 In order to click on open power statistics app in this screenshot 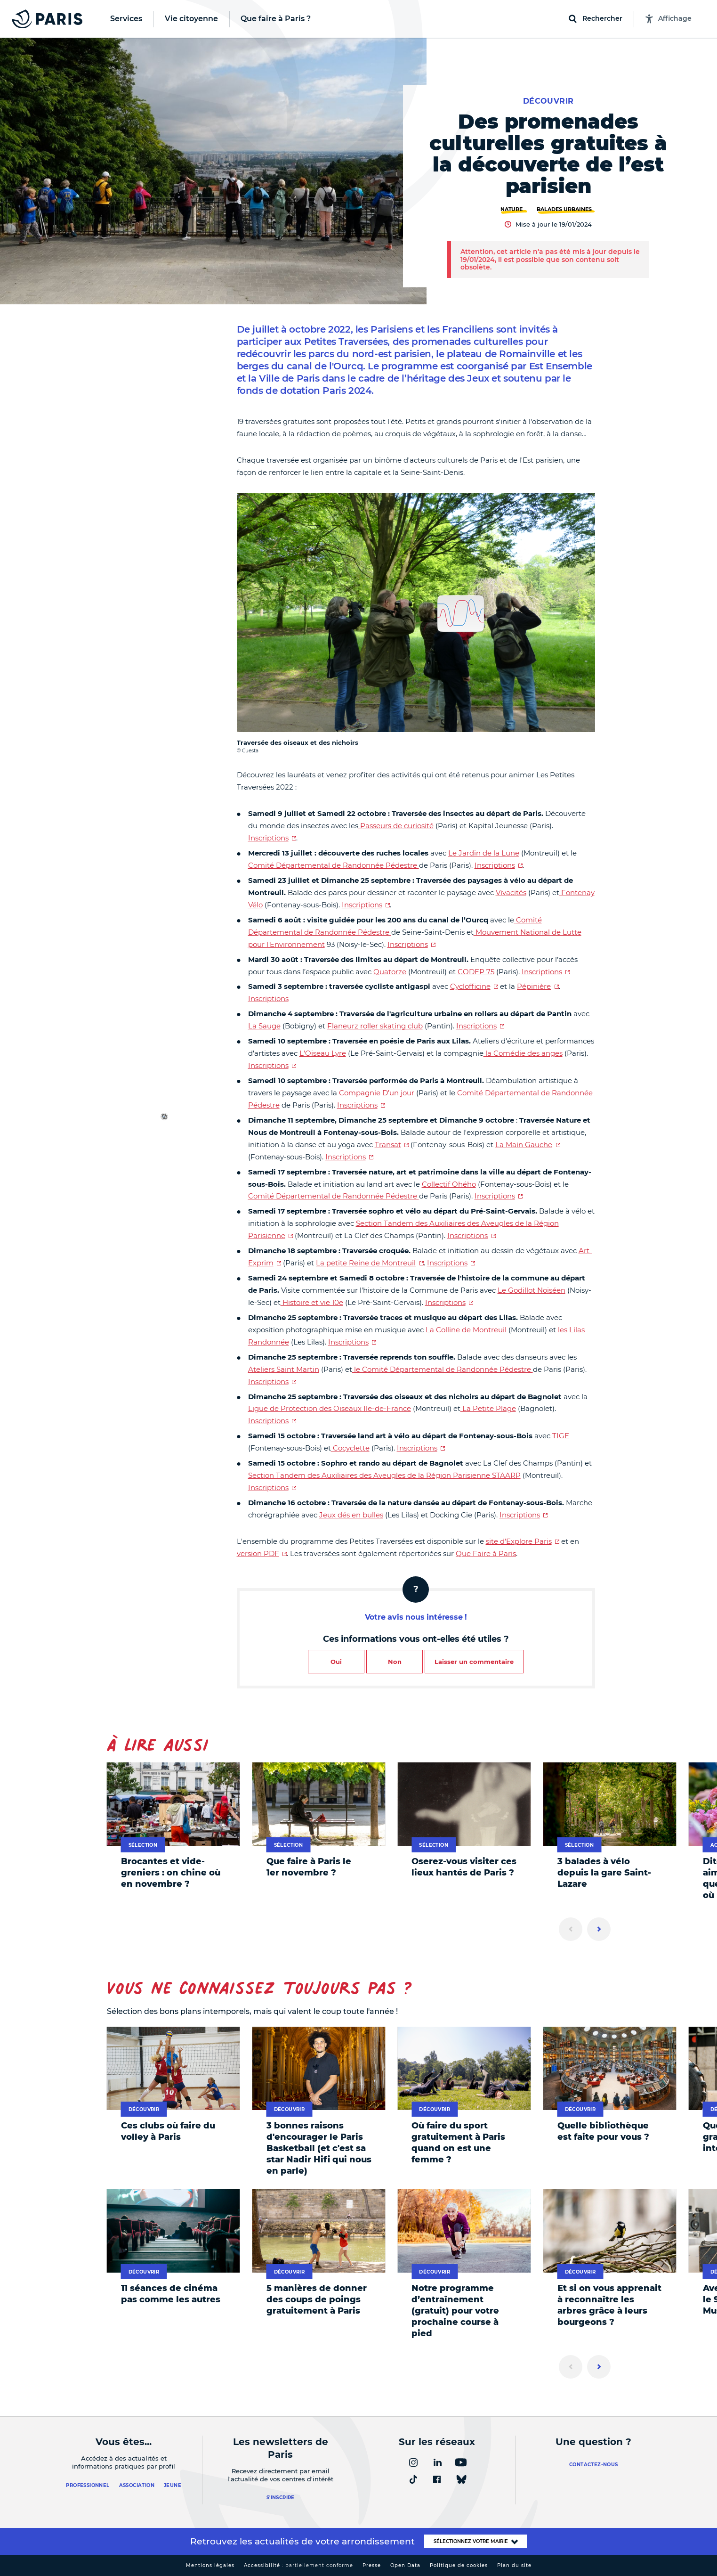, I will do `click(460, 613)`.